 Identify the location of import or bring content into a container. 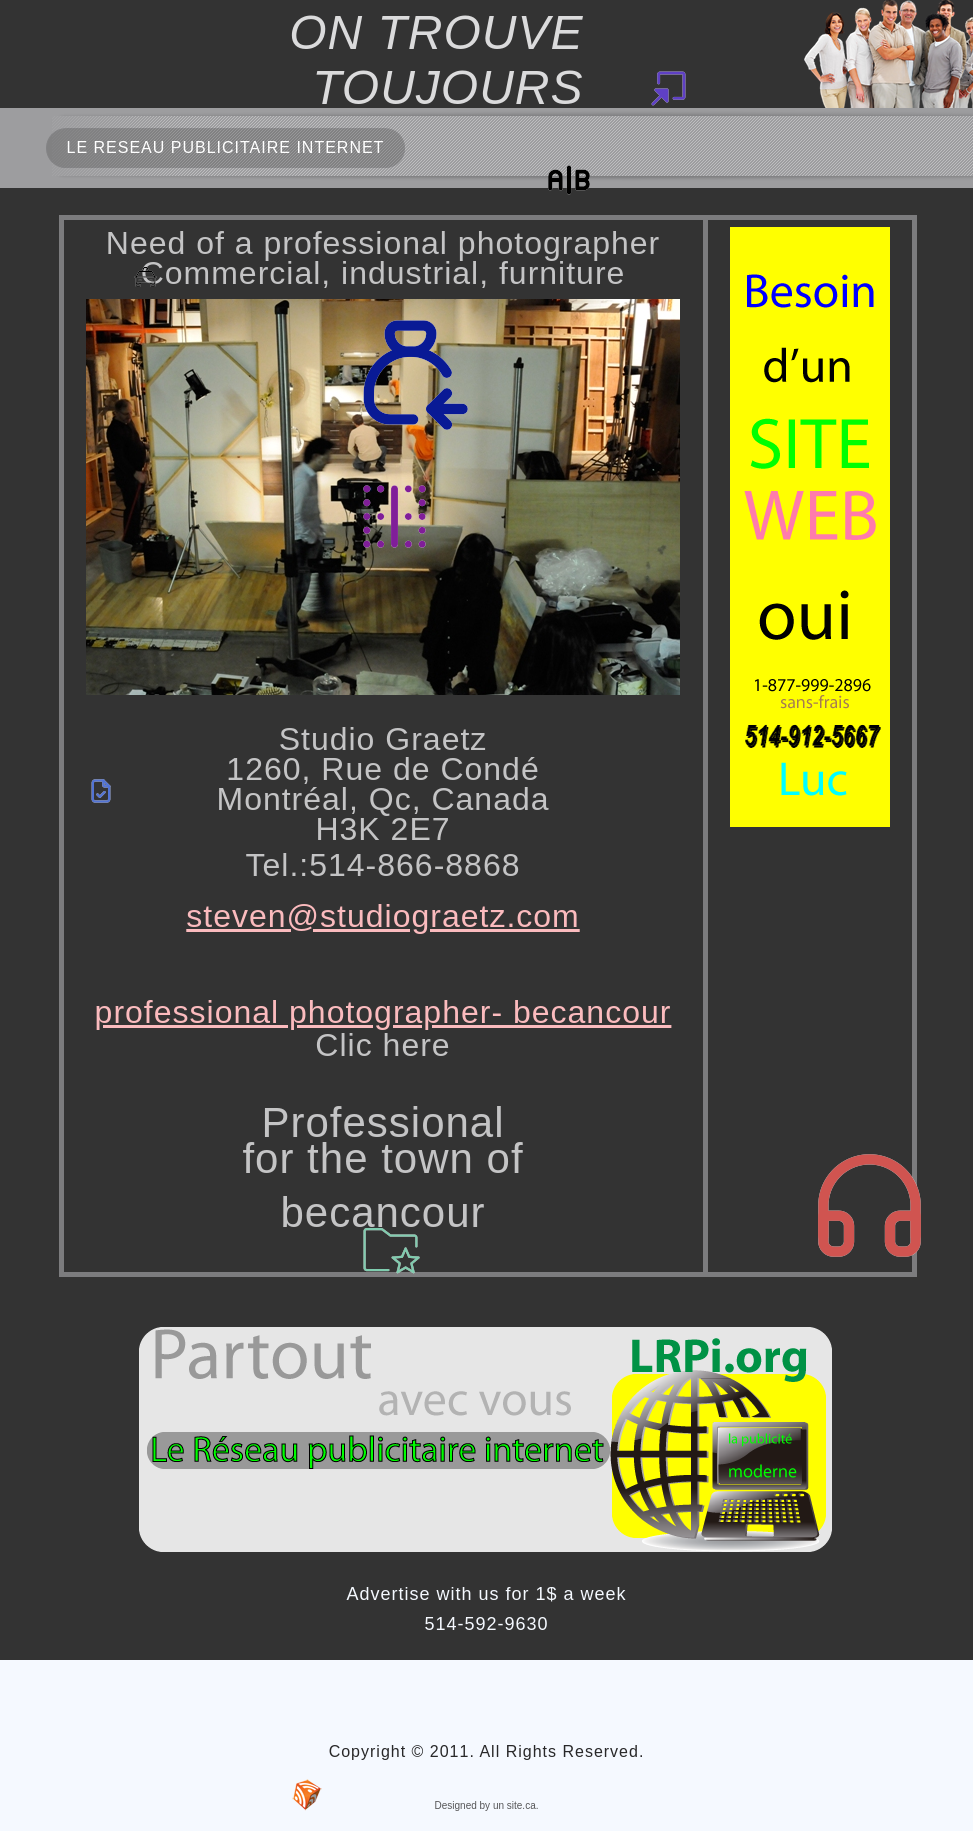
(668, 88).